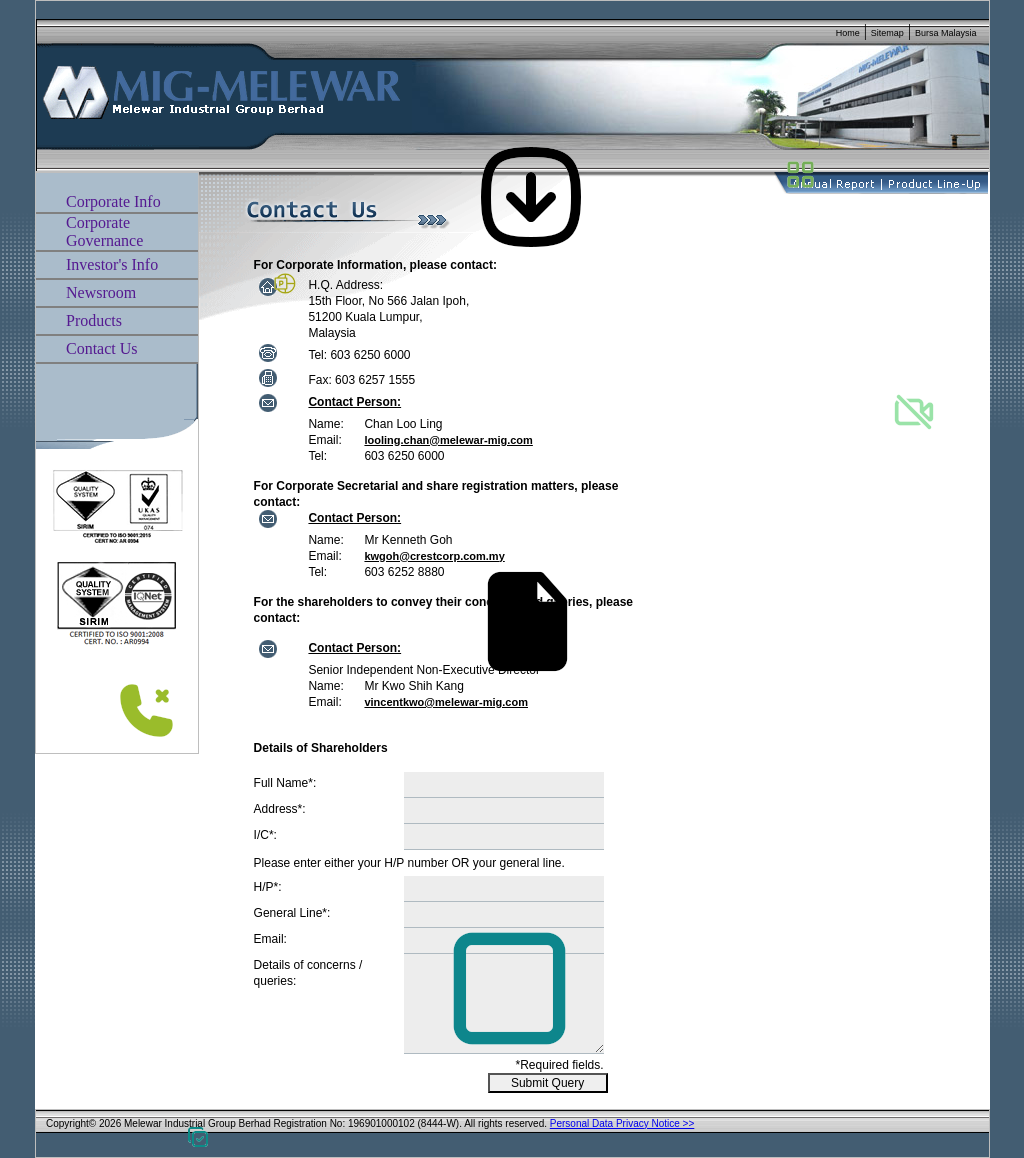 Image resolution: width=1024 pixels, height=1158 pixels. I want to click on open microsoft powerpoint, so click(284, 283).